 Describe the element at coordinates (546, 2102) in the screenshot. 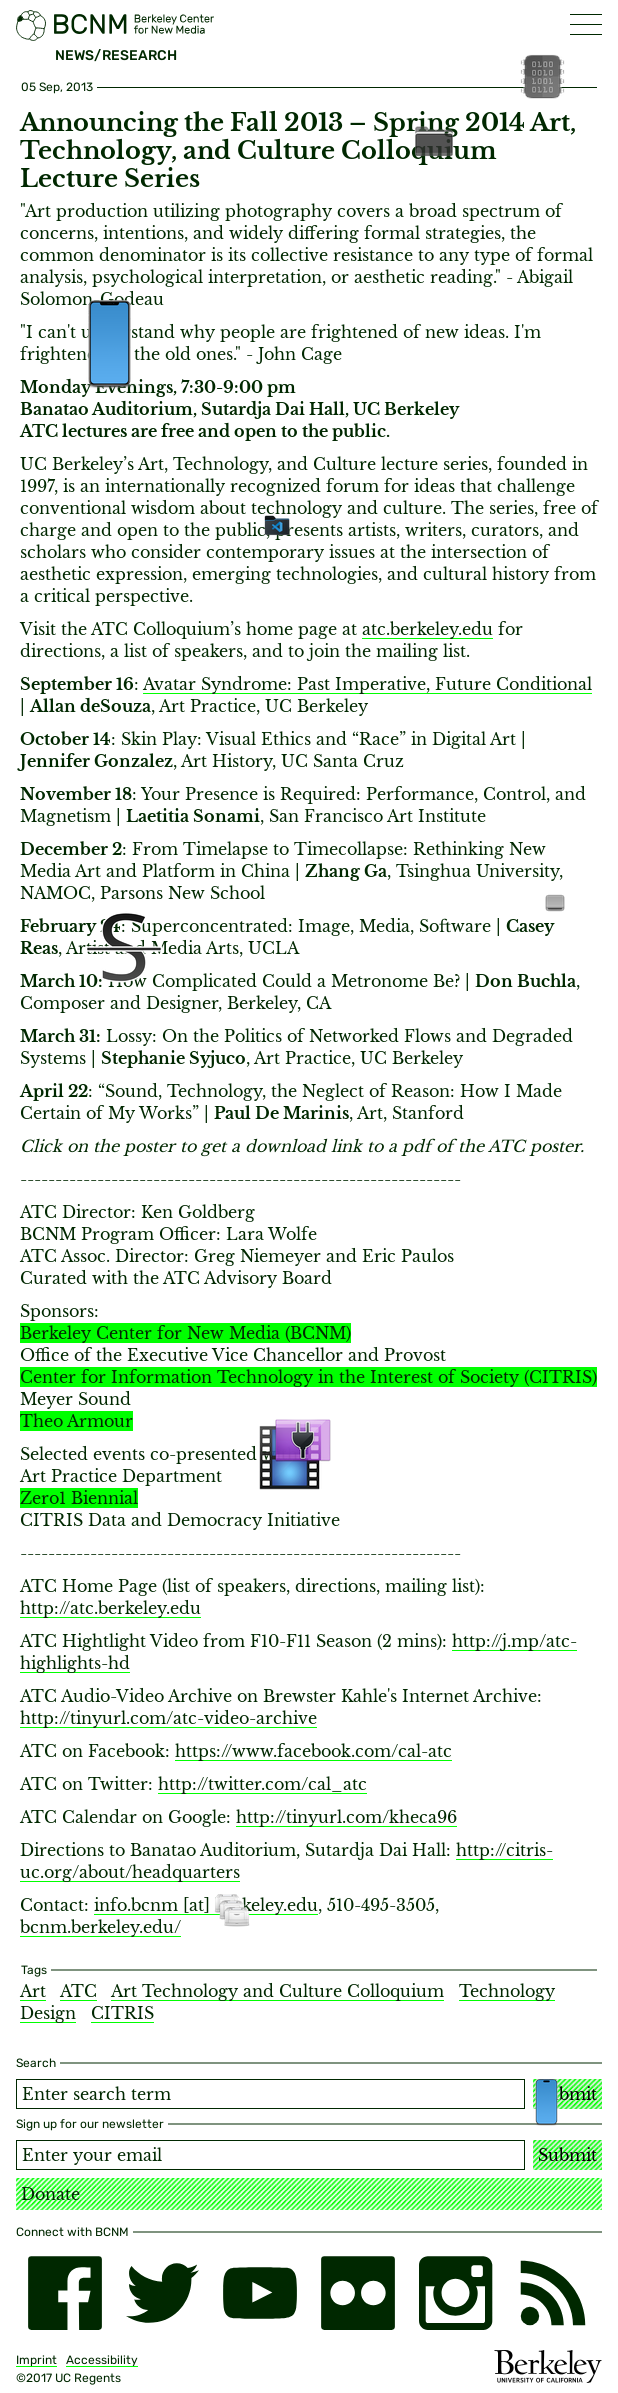

I see `connected iPhone device` at that location.